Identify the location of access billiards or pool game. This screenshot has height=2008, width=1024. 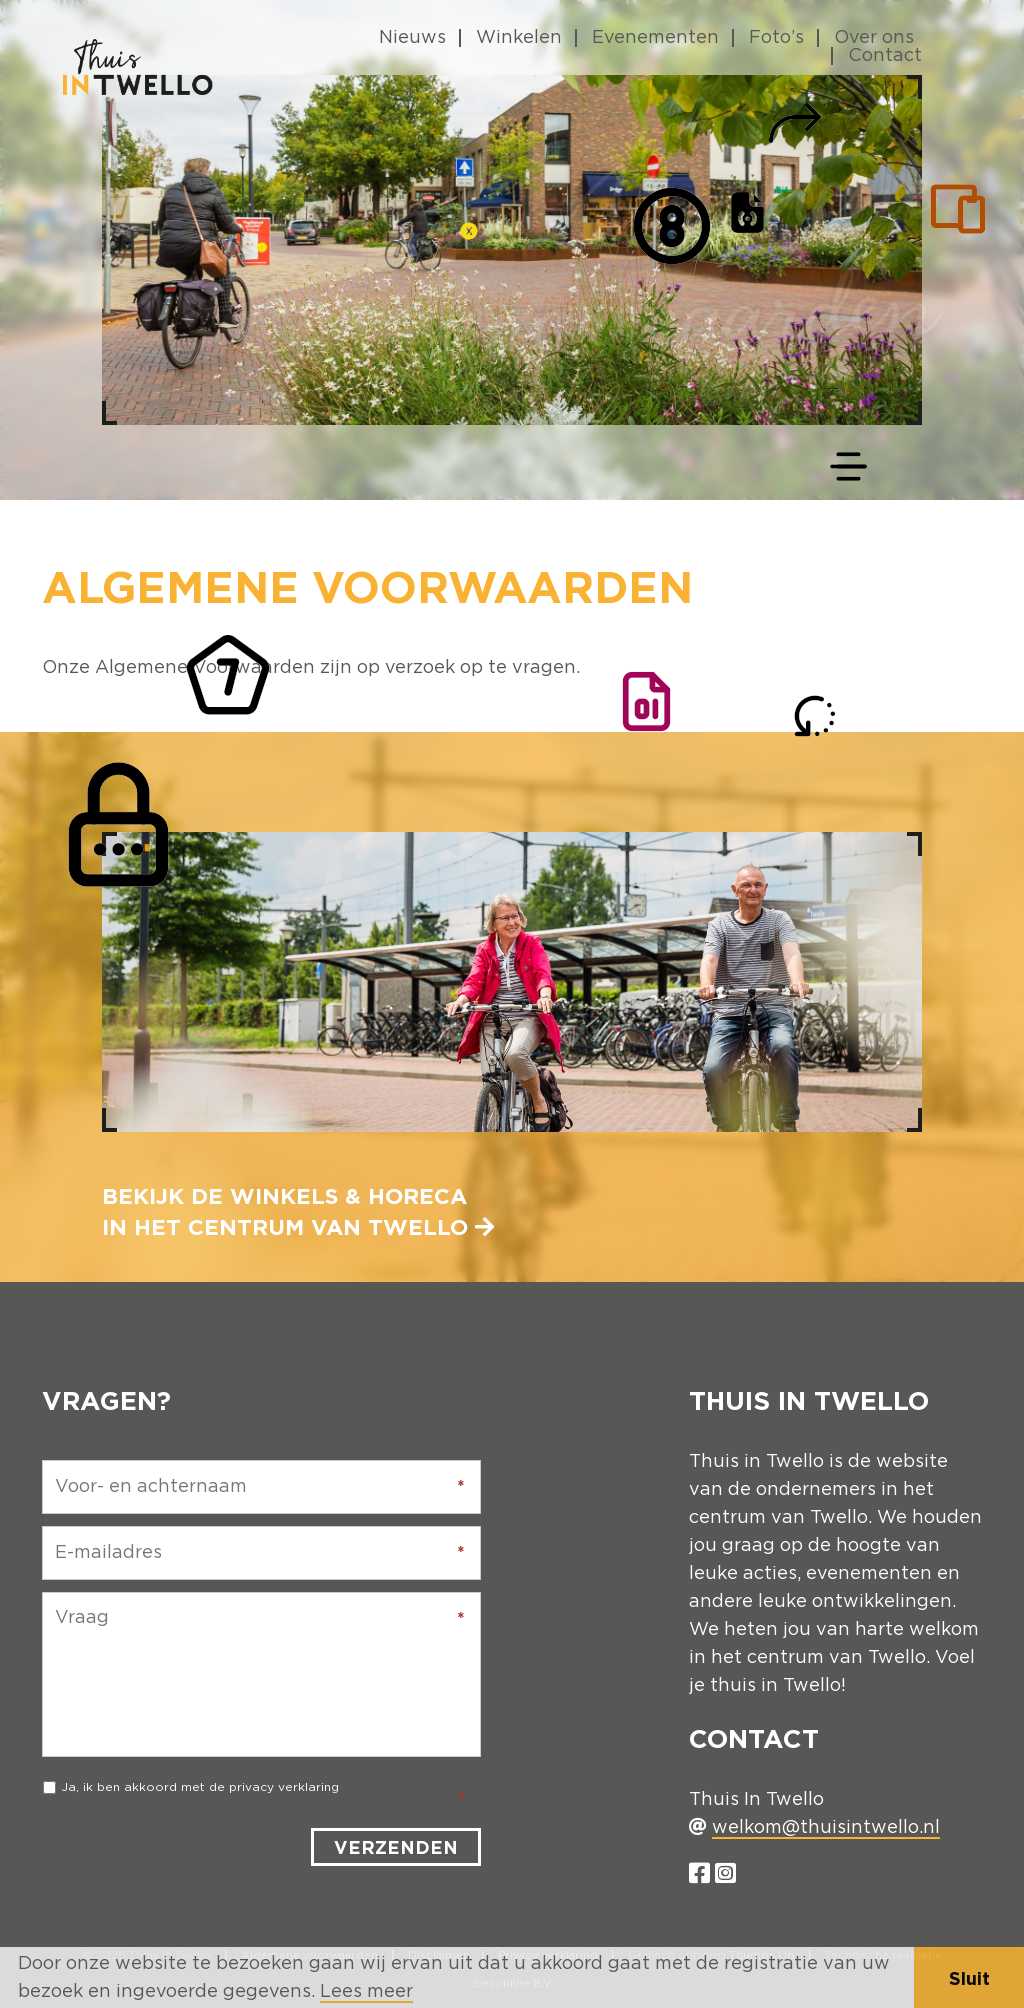
(672, 226).